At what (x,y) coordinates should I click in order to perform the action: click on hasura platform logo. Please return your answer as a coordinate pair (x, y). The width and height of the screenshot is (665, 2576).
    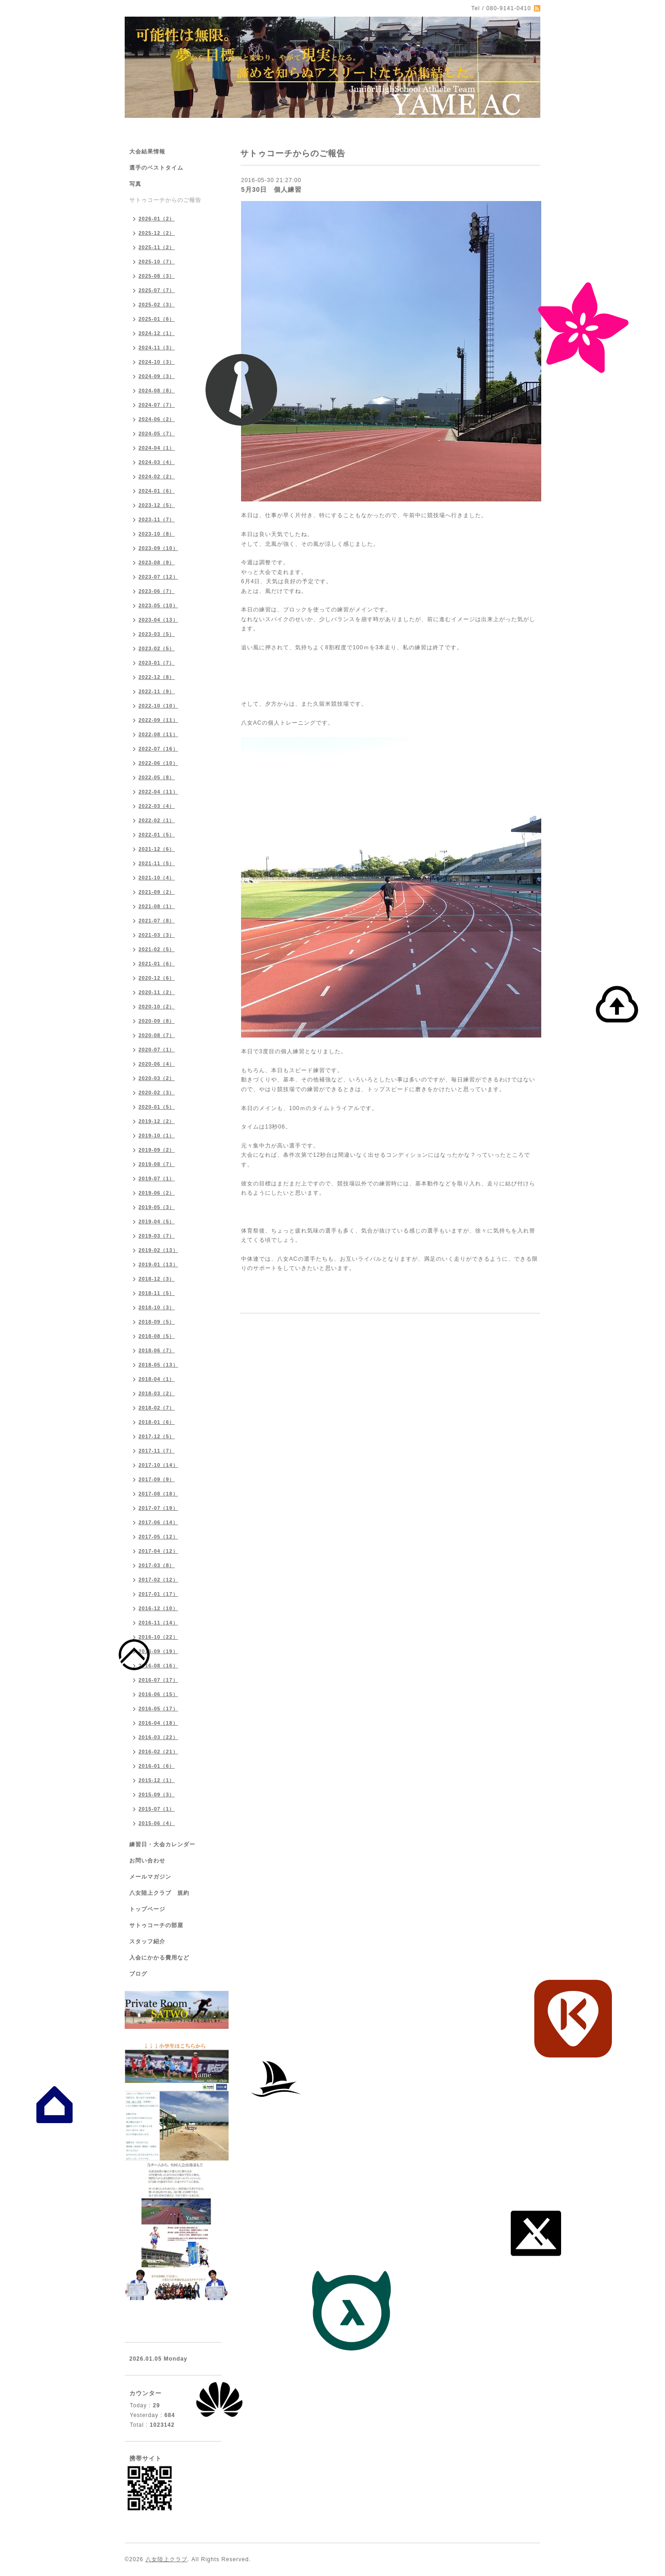
    Looking at the image, I should click on (351, 2311).